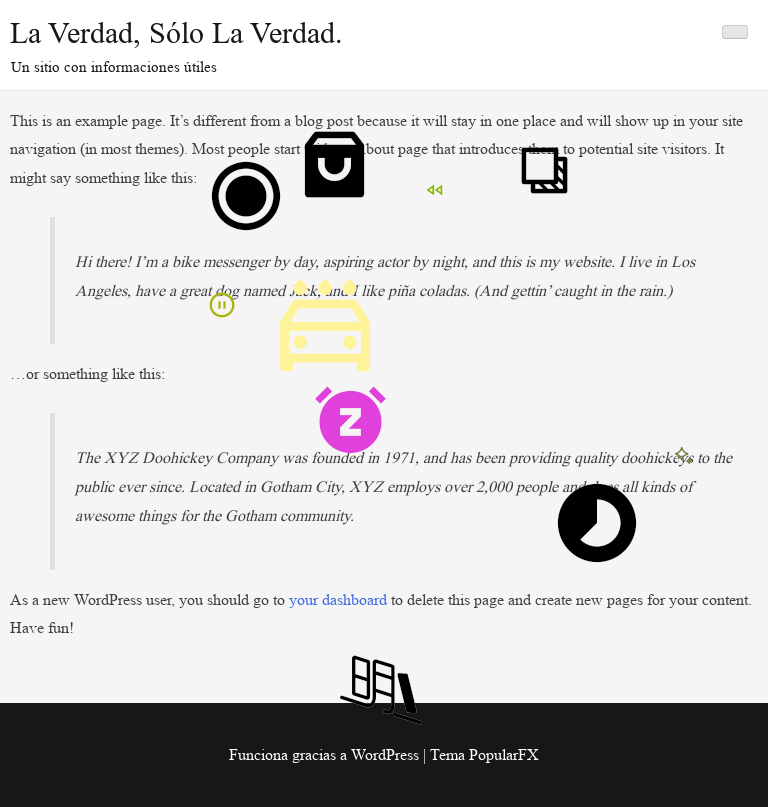  I want to click on open Google Bard AI assistant, so click(683, 455).